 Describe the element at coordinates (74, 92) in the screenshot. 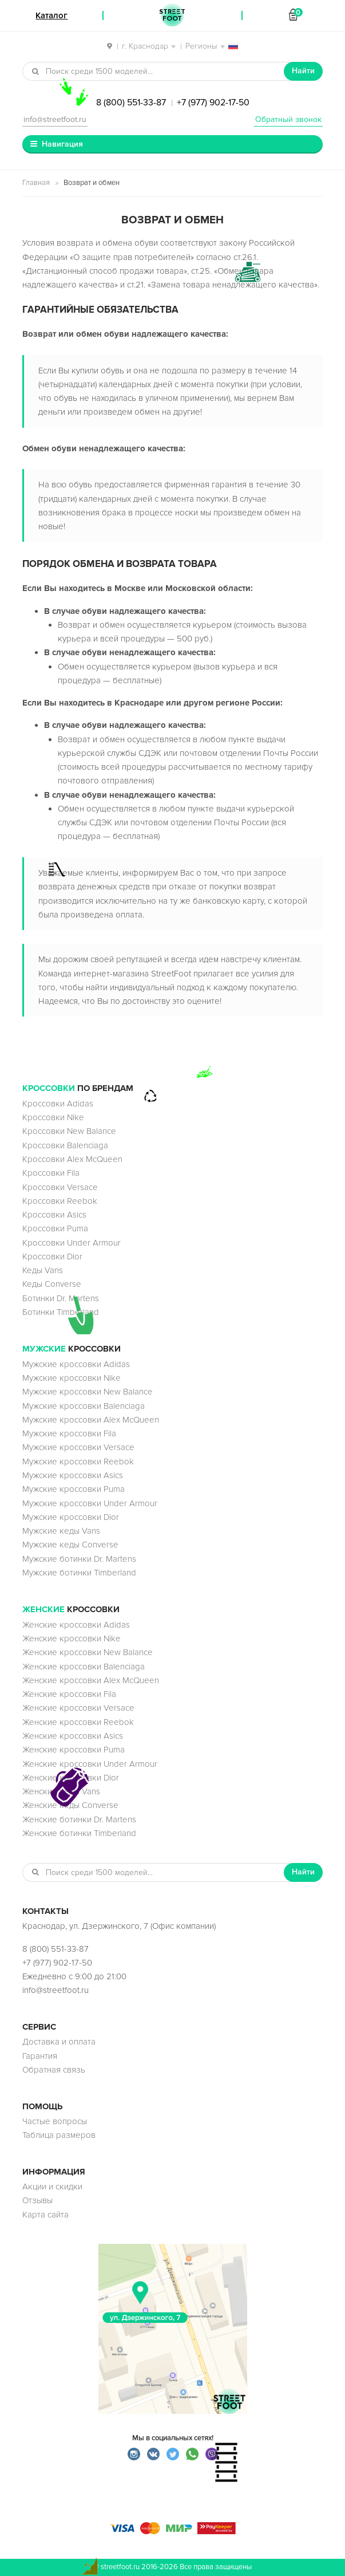

I see `indicates dinosaur or velociraptor content in a game` at that location.